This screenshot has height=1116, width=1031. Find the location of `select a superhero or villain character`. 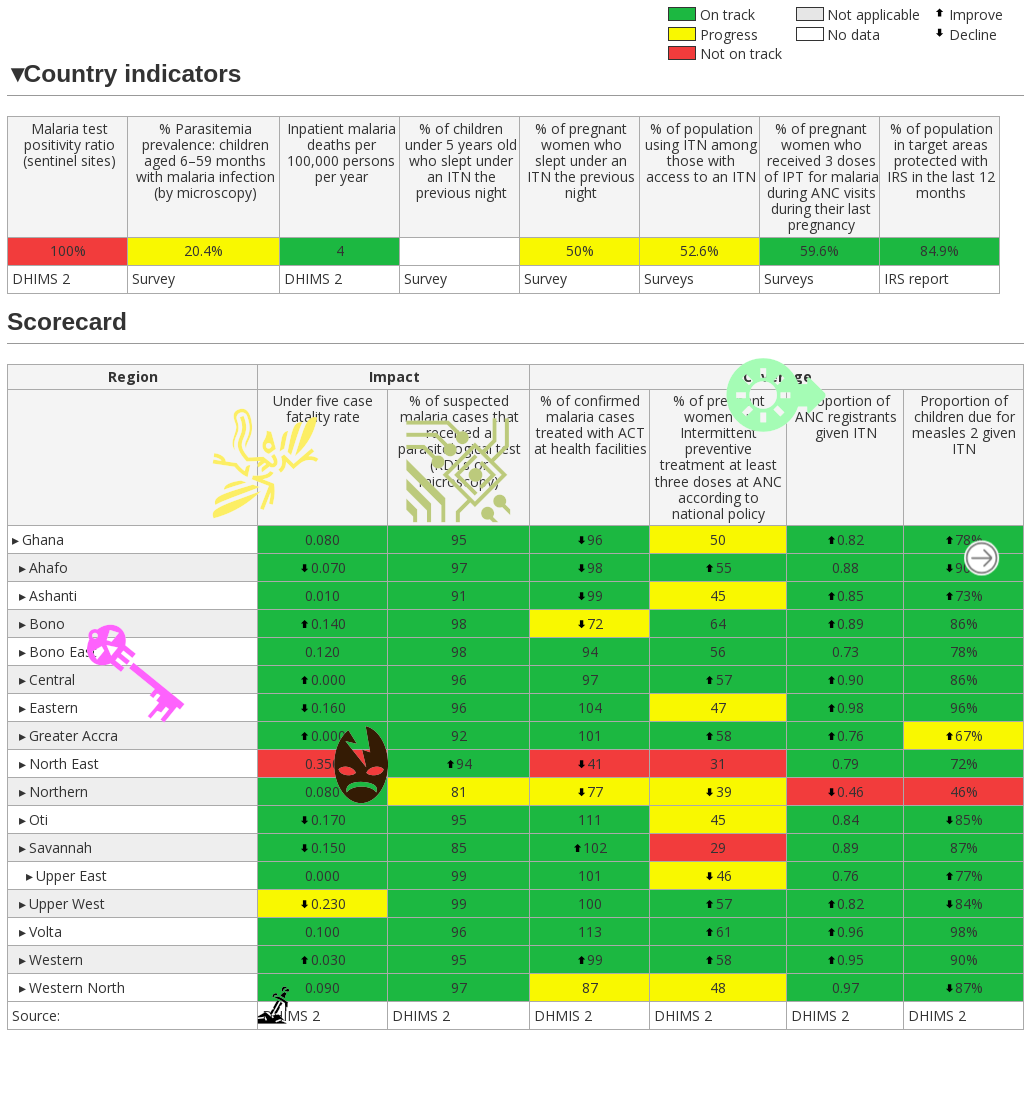

select a superhero or villain character is located at coordinates (359, 764).